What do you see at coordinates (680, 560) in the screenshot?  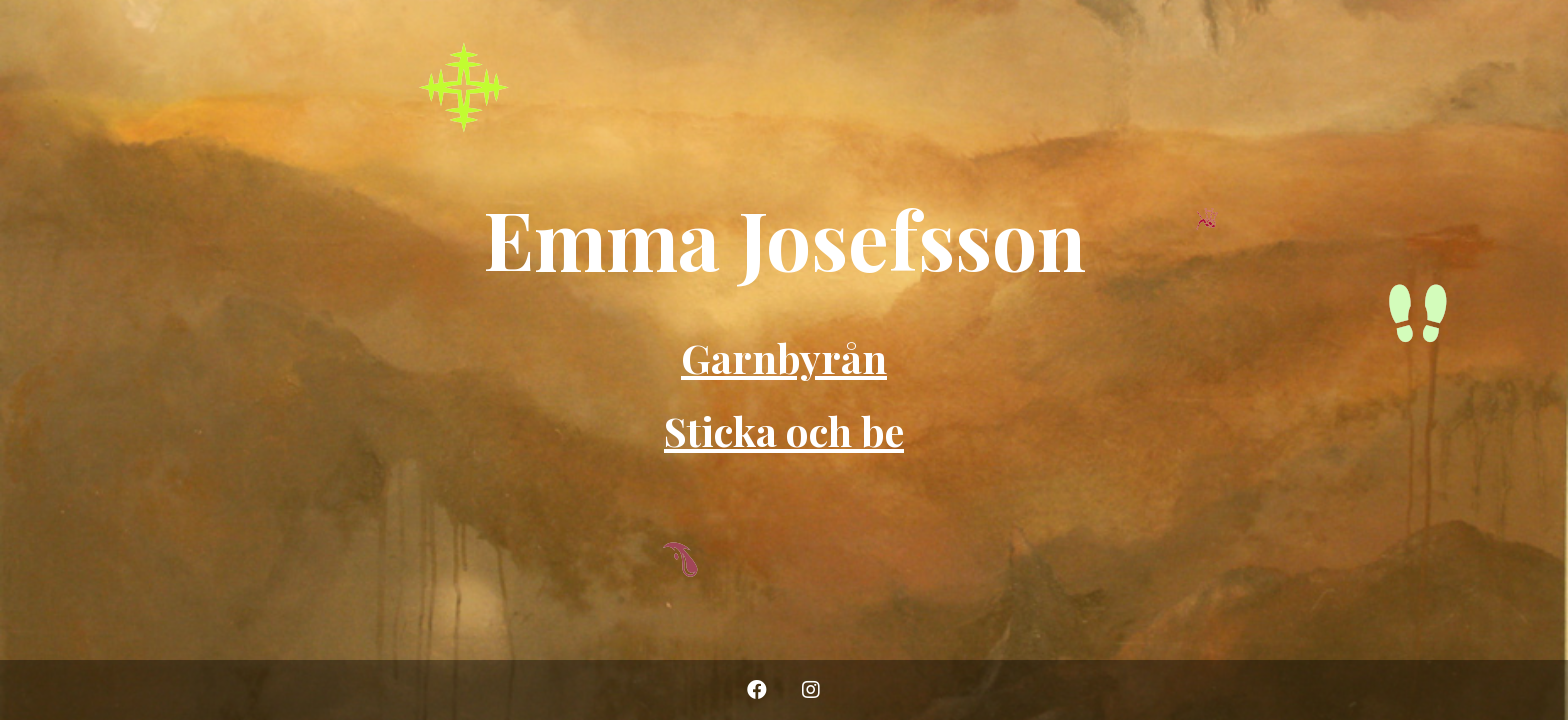 I see `indicates a slime or liquid-based ability in a game` at bounding box center [680, 560].